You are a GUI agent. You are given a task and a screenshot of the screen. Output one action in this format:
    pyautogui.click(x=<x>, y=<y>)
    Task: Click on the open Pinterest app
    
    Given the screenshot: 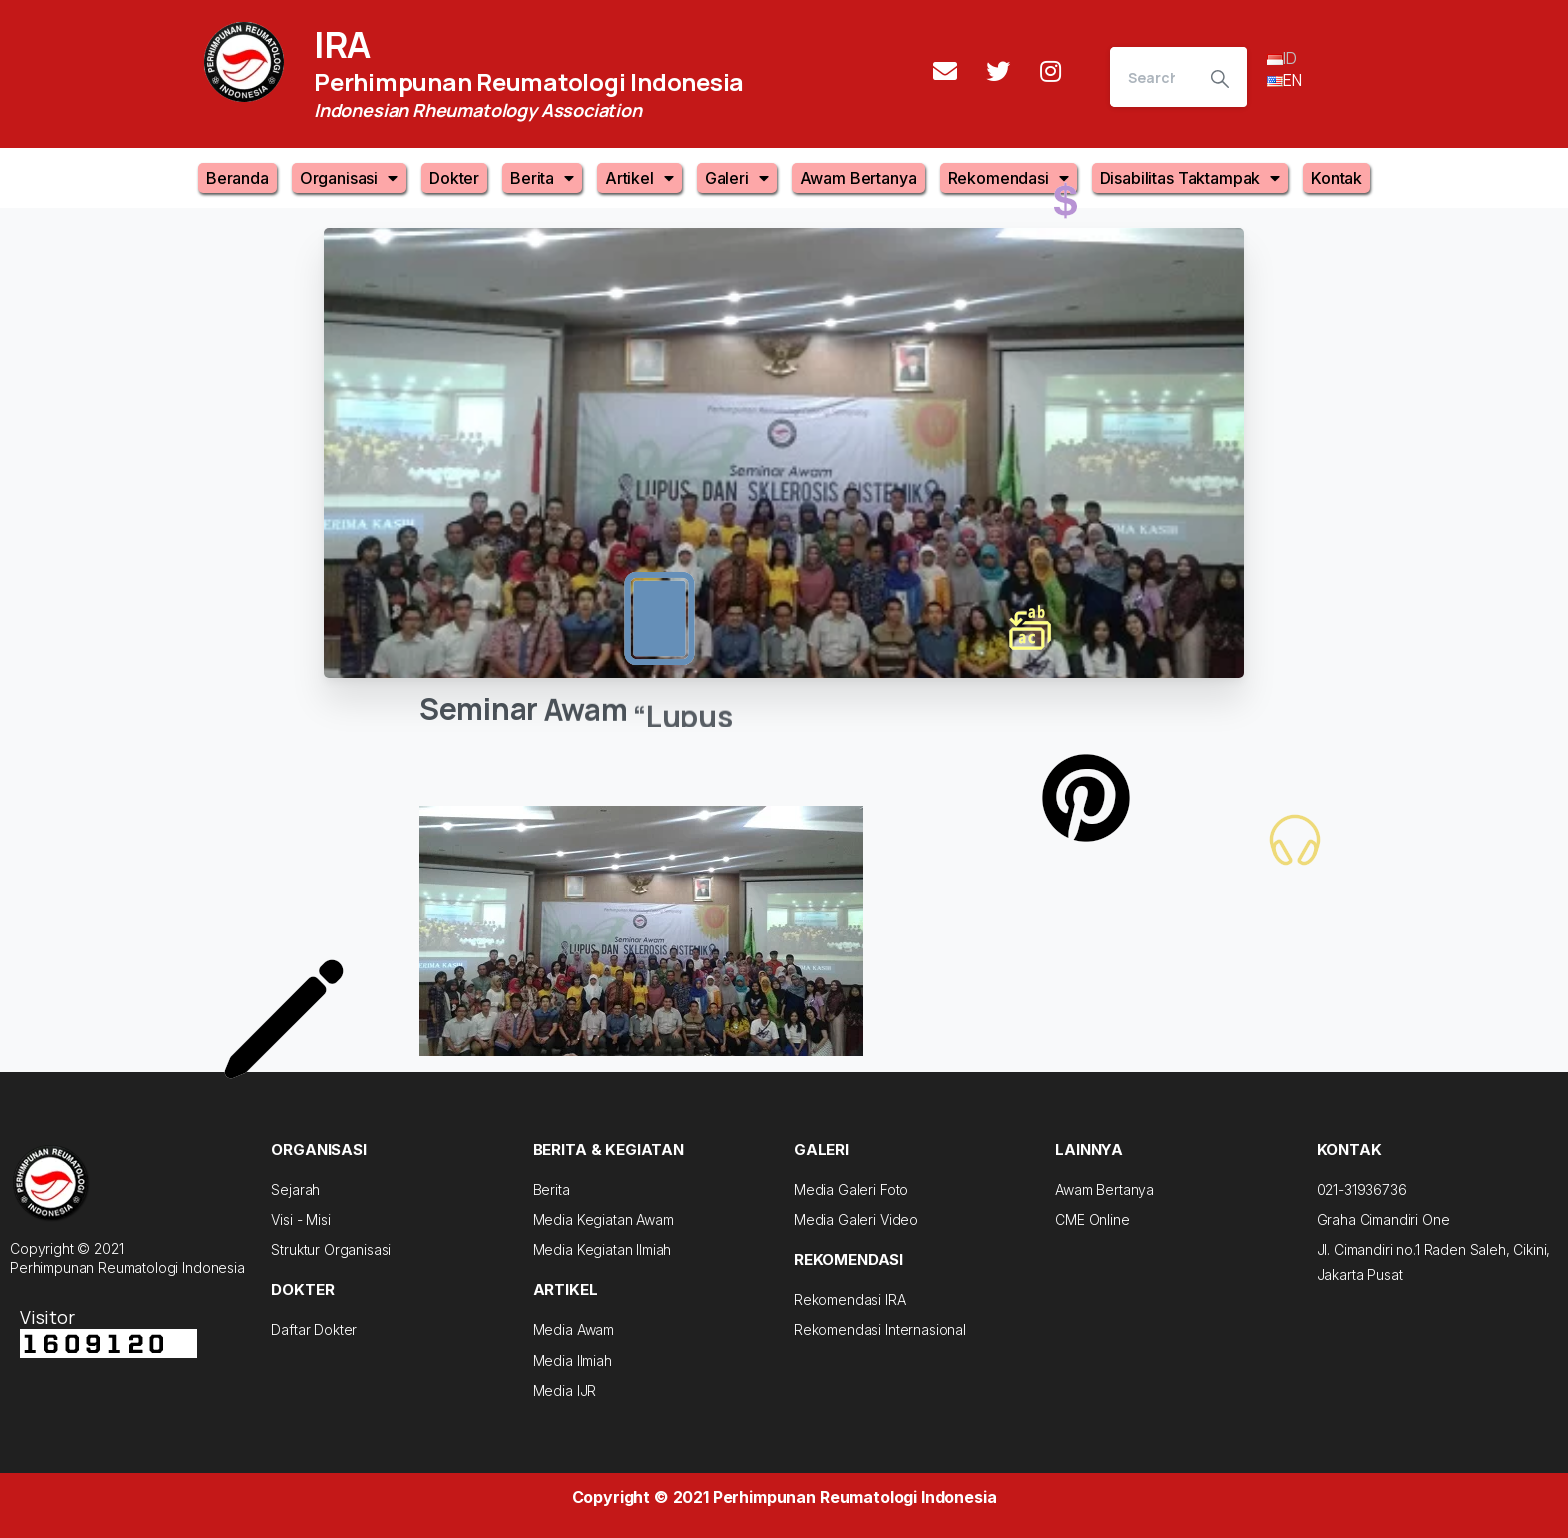 What is the action you would take?
    pyautogui.click(x=1086, y=798)
    